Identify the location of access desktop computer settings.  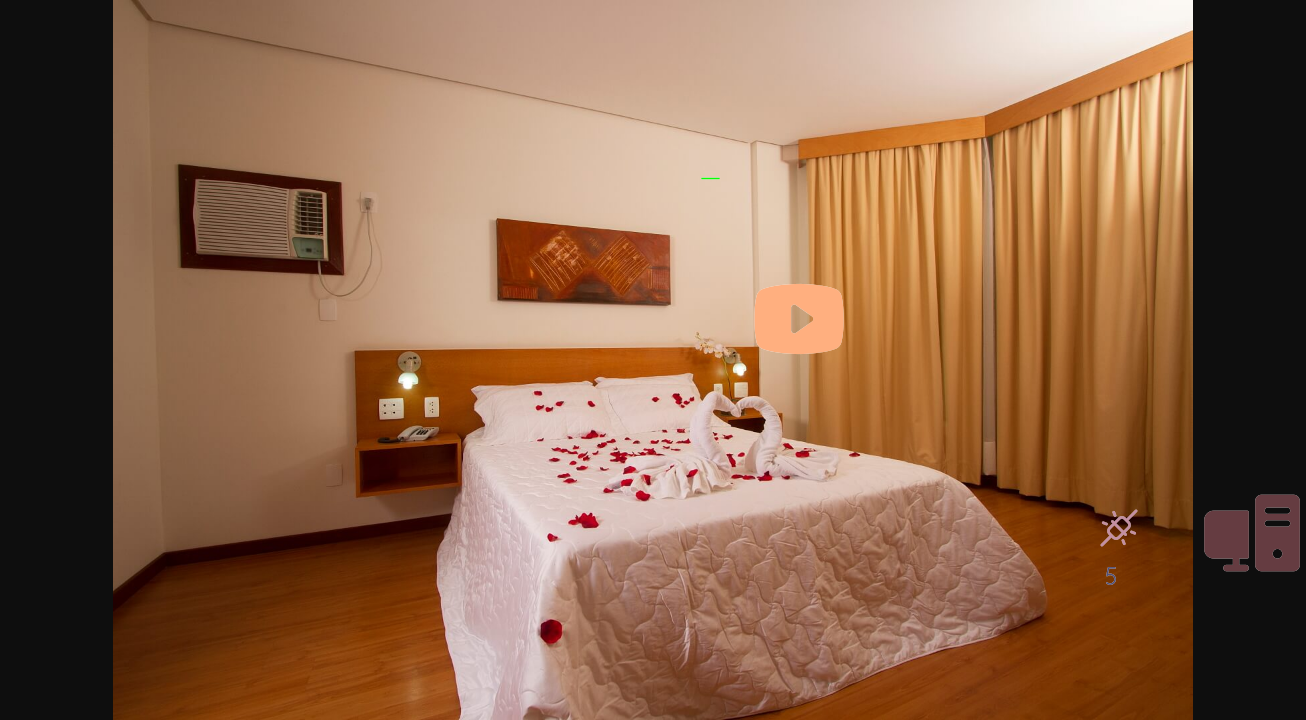
(1252, 533).